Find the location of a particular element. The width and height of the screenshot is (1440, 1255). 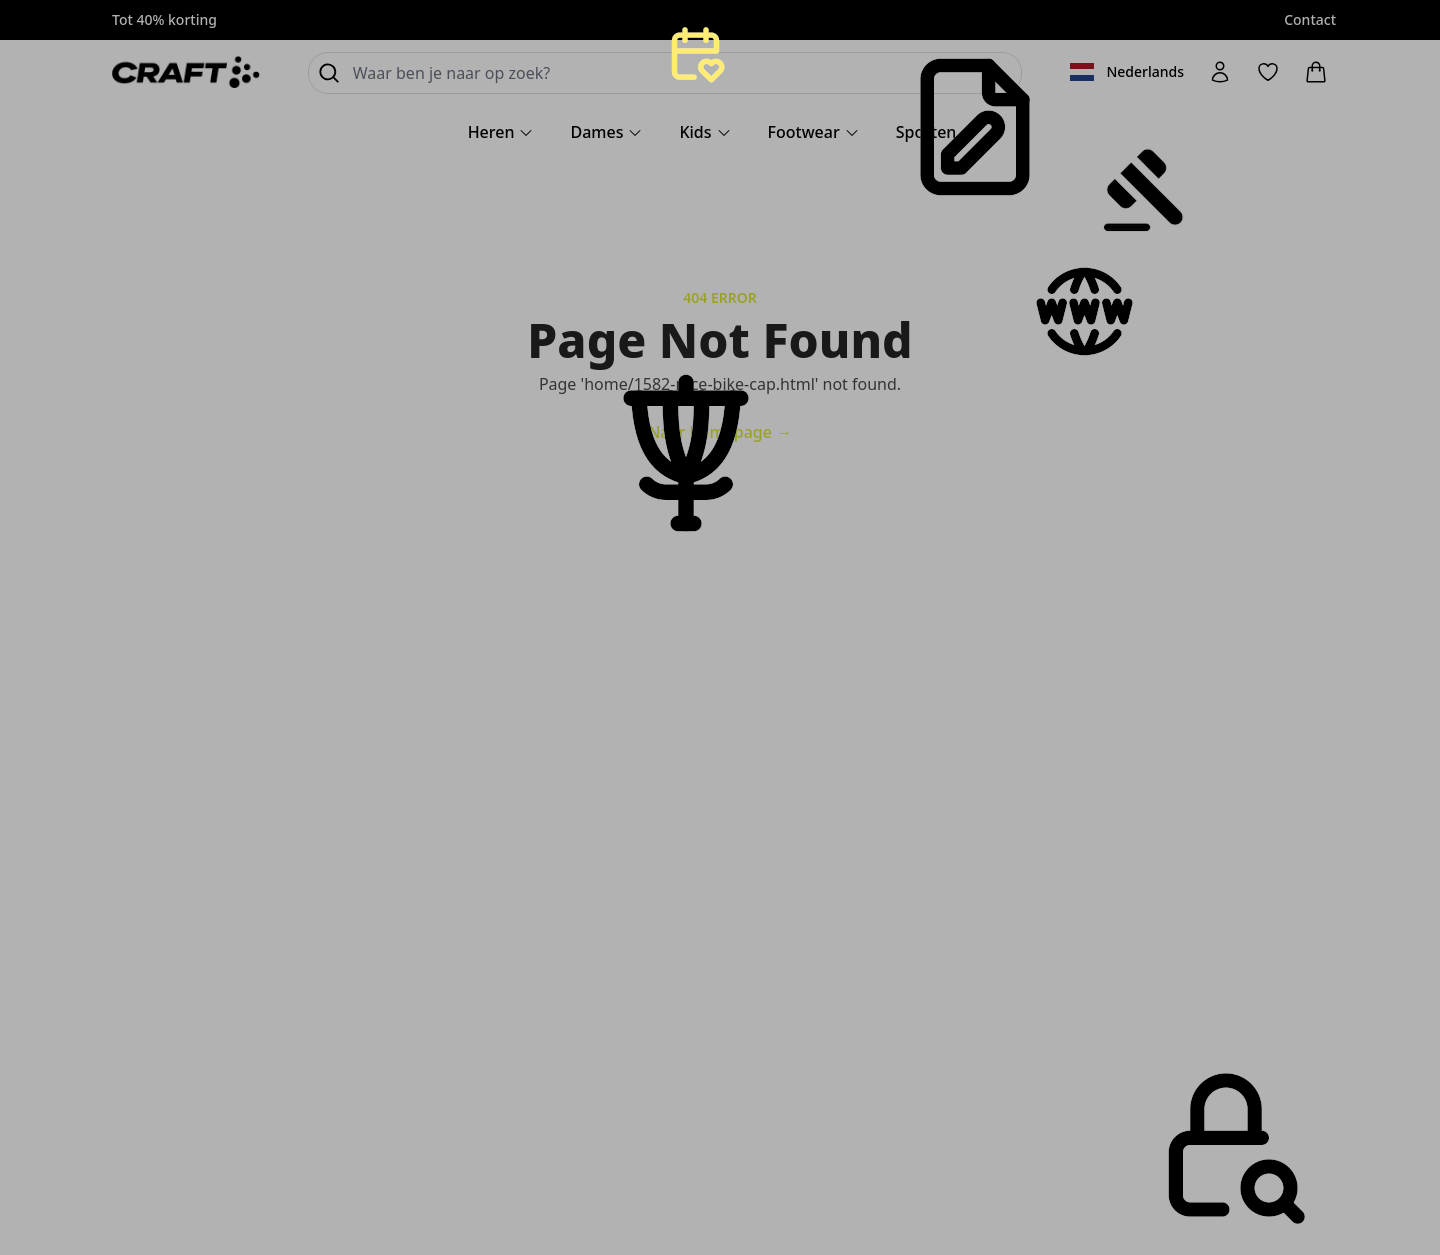

search for locked or encrypted files is located at coordinates (1226, 1145).